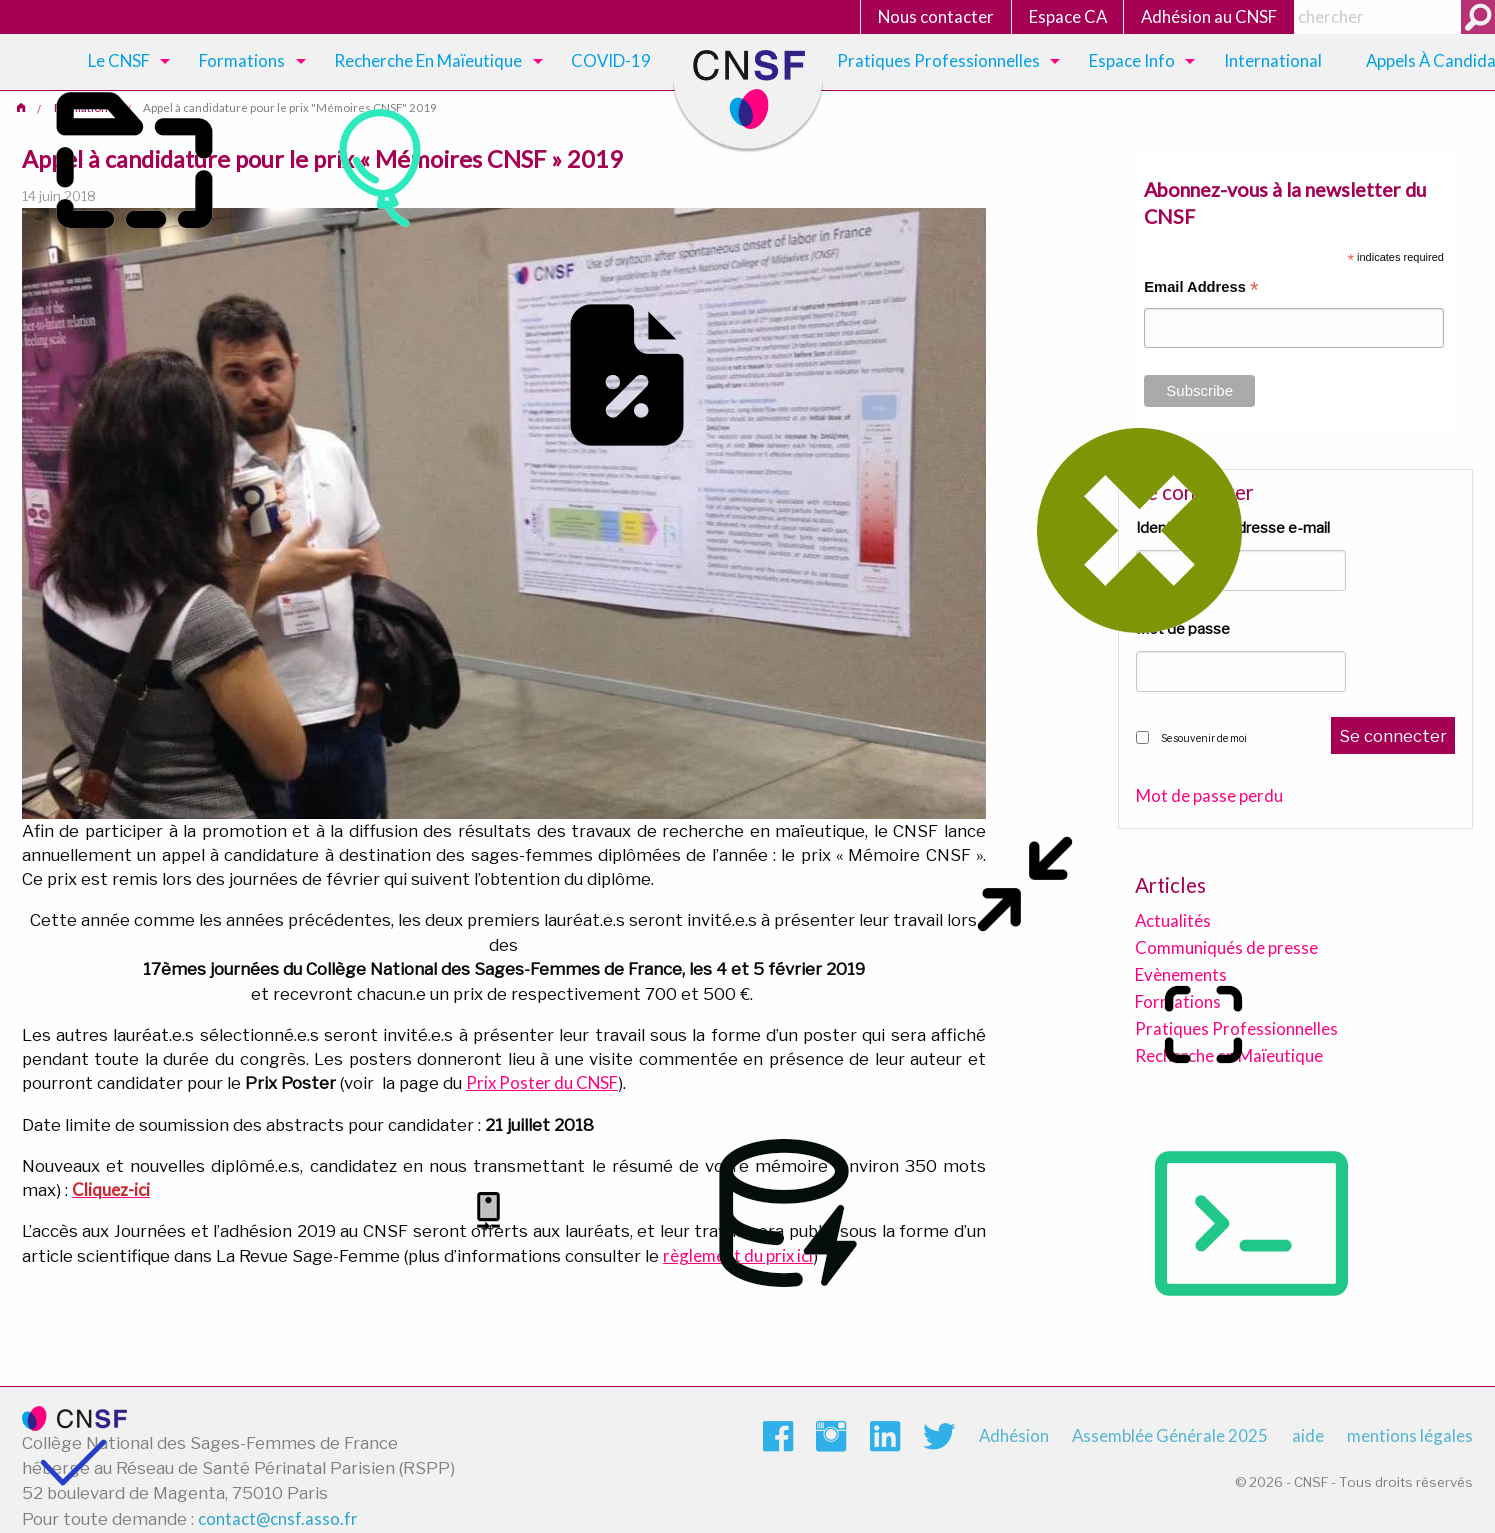 The image size is (1495, 1533). What do you see at coordinates (1251, 1223) in the screenshot?
I see `open command line terminal` at bounding box center [1251, 1223].